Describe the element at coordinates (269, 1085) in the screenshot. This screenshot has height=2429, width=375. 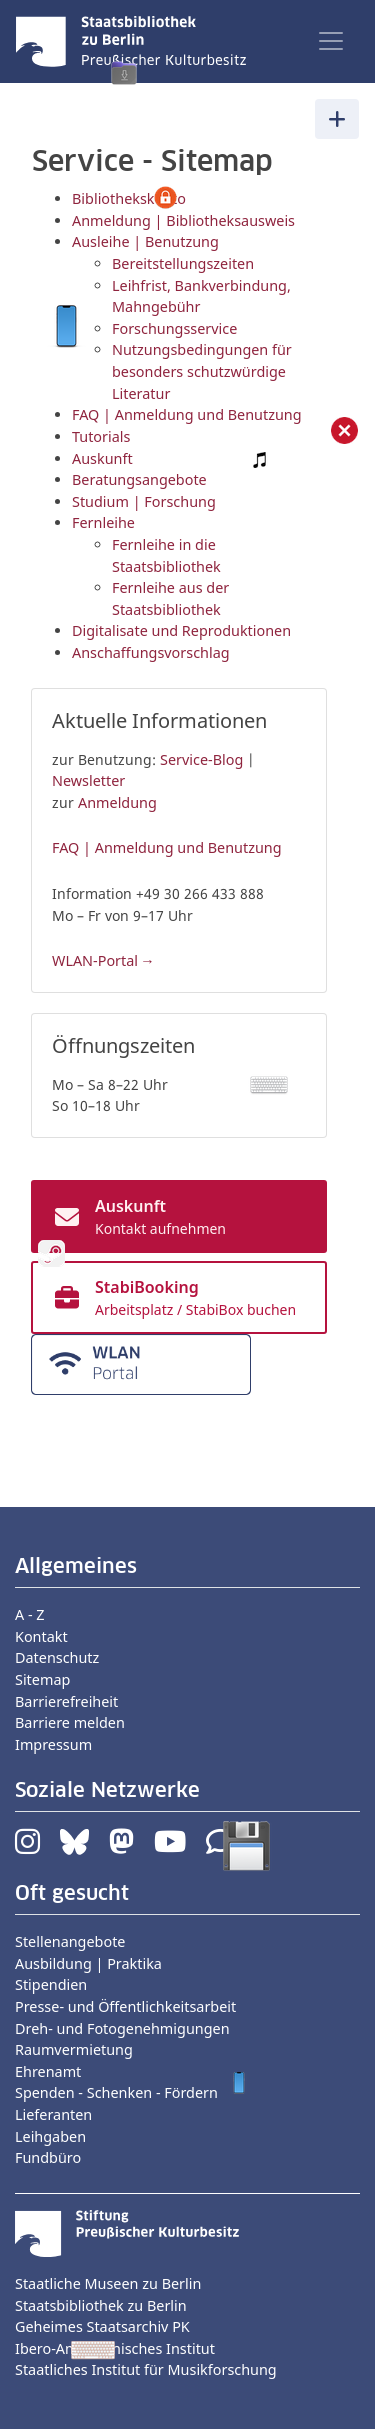
I see `indicates keyboard is connected` at that location.